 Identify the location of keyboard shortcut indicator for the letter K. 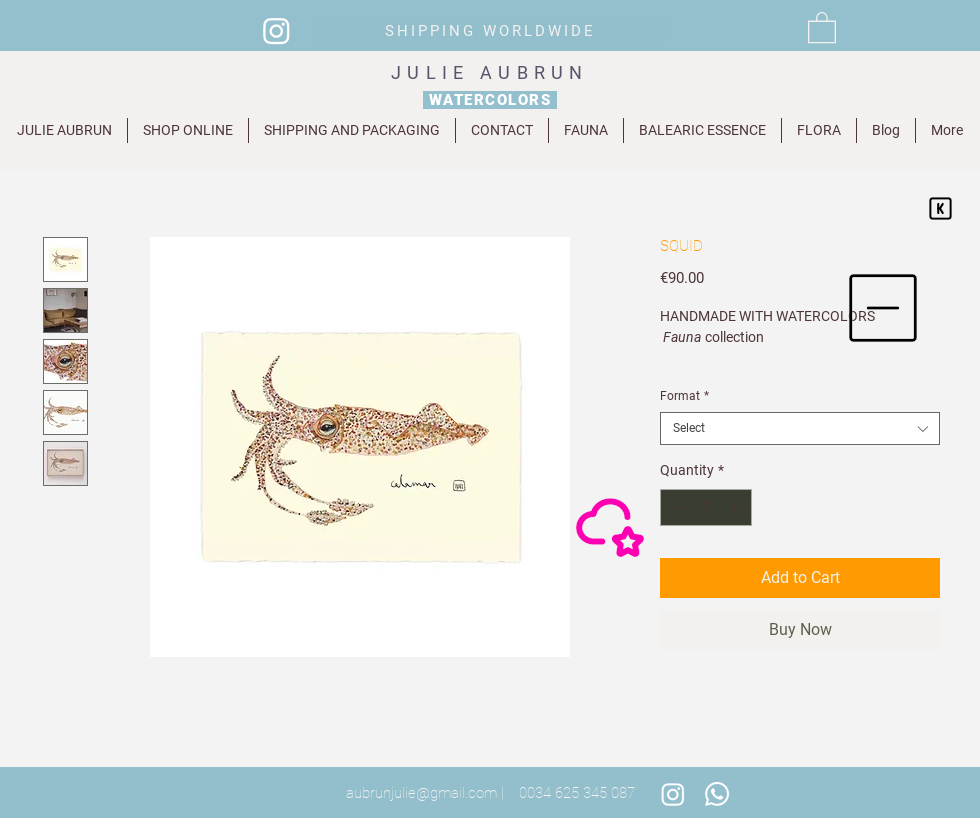
(940, 208).